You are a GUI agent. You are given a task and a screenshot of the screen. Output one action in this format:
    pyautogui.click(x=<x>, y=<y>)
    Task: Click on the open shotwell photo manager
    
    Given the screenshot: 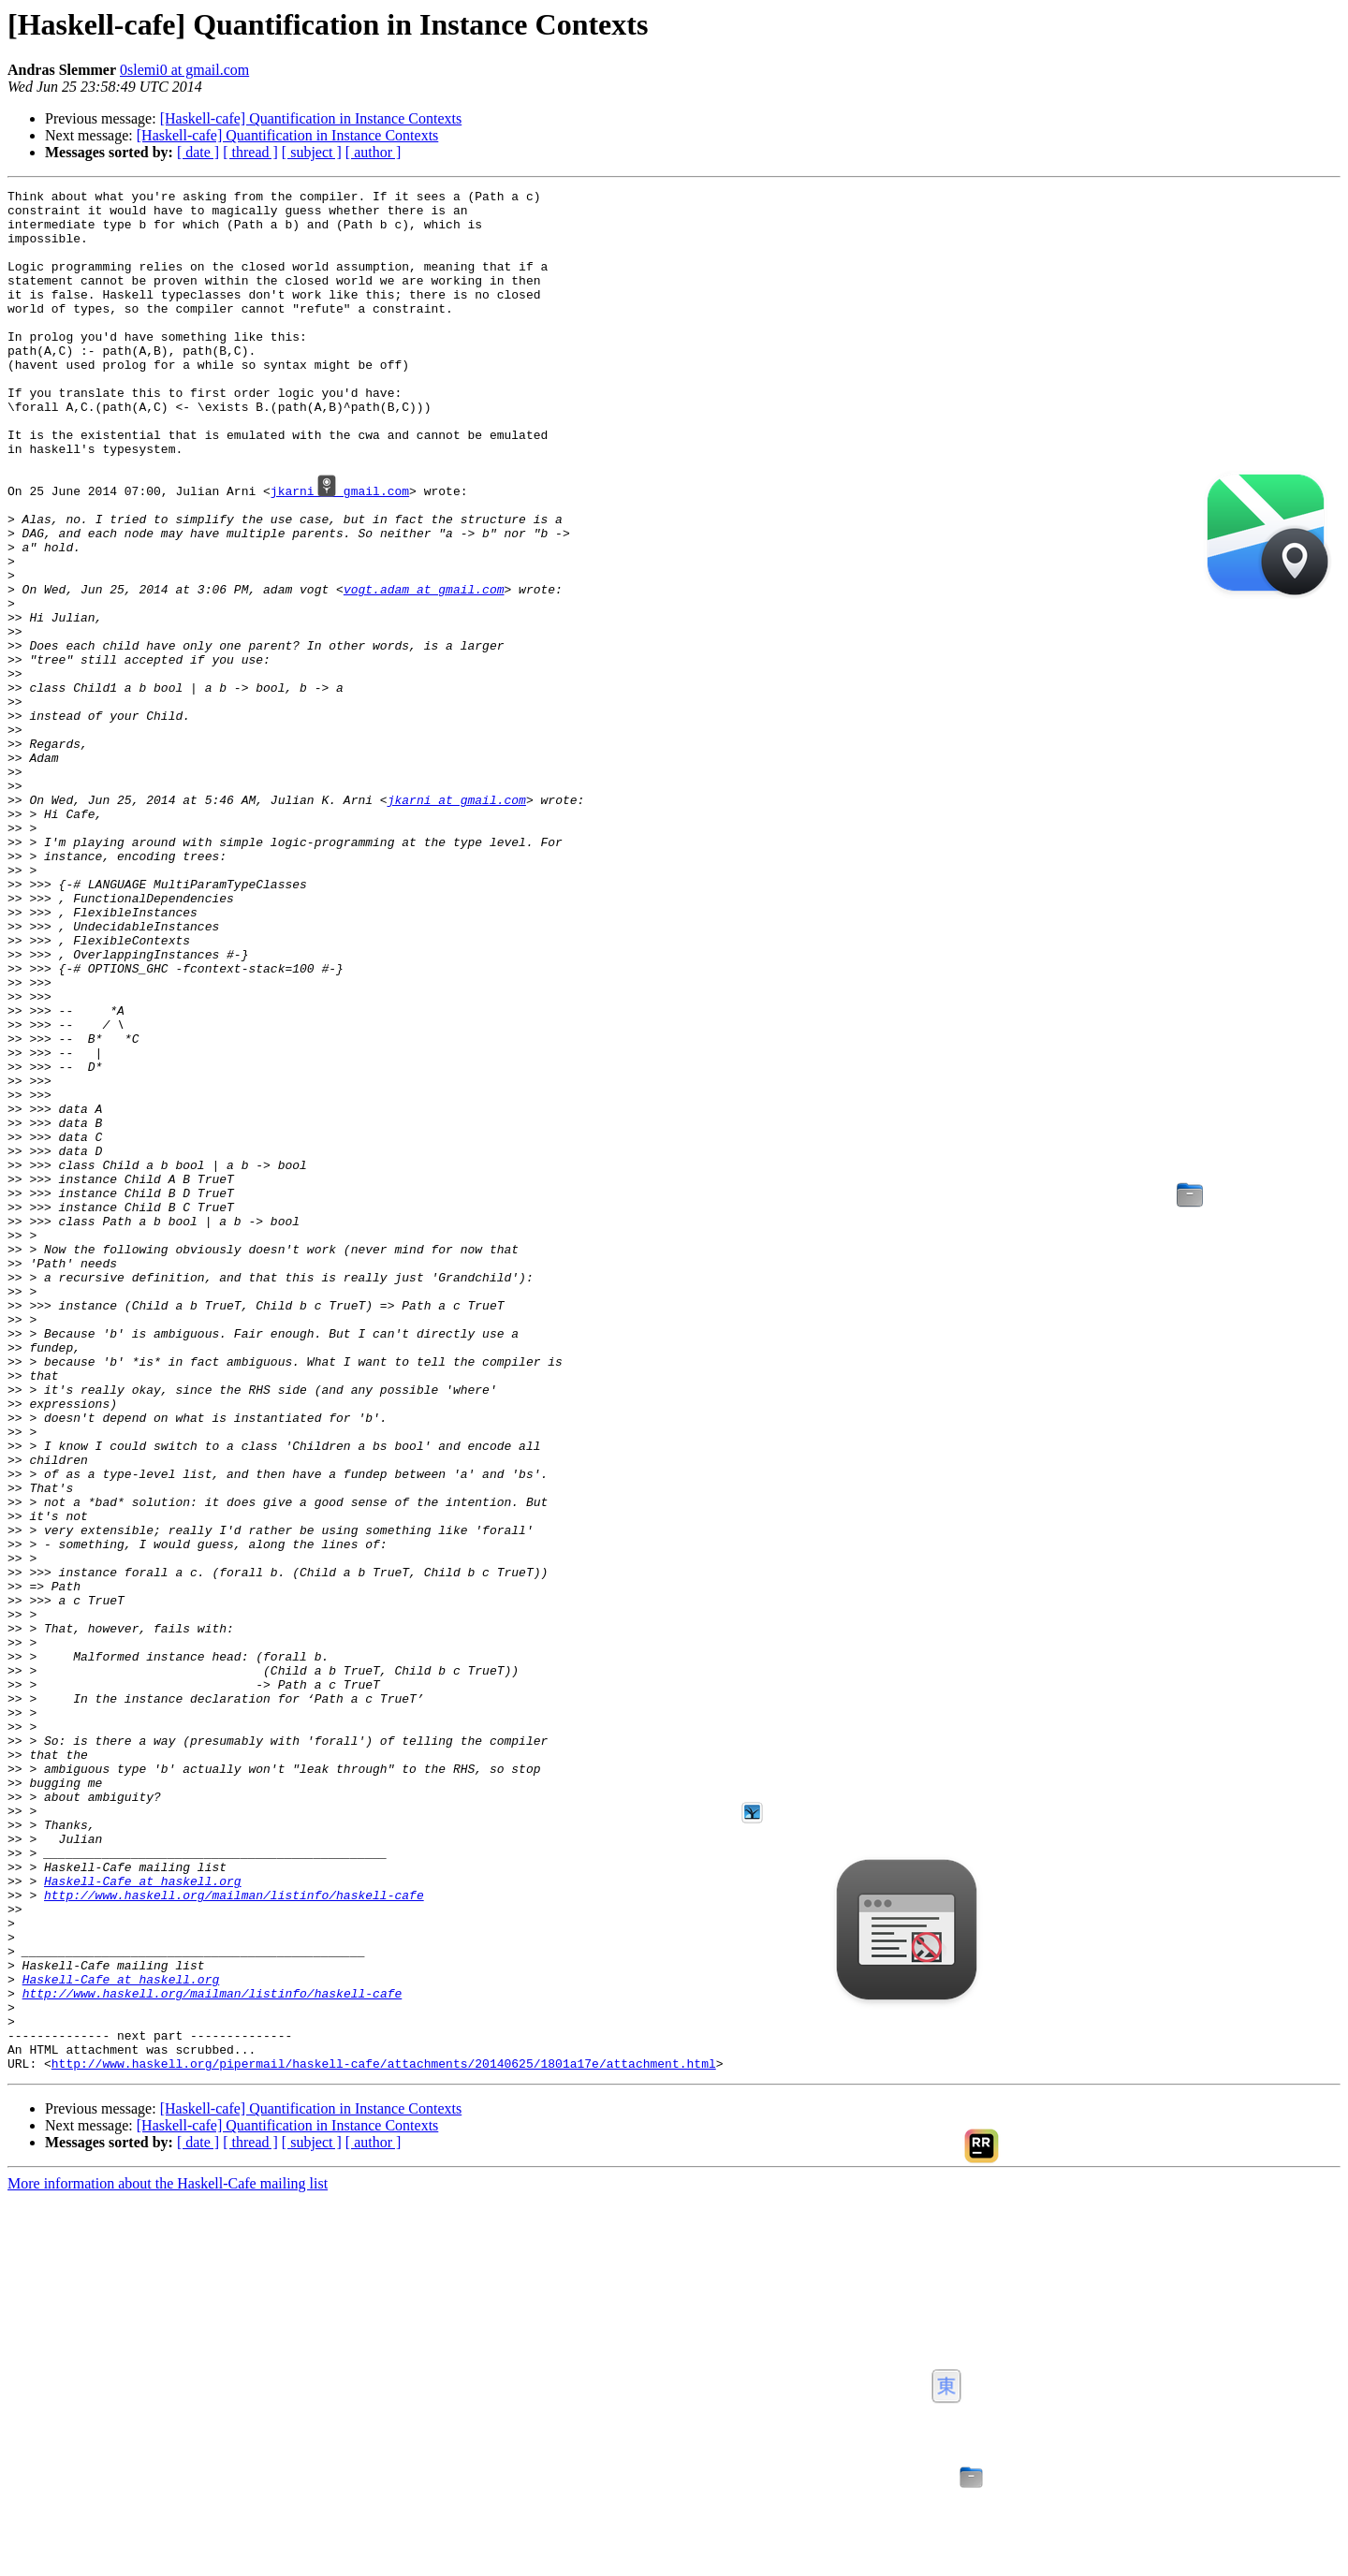 What is the action you would take?
    pyautogui.click(x=752, y=1812)
    